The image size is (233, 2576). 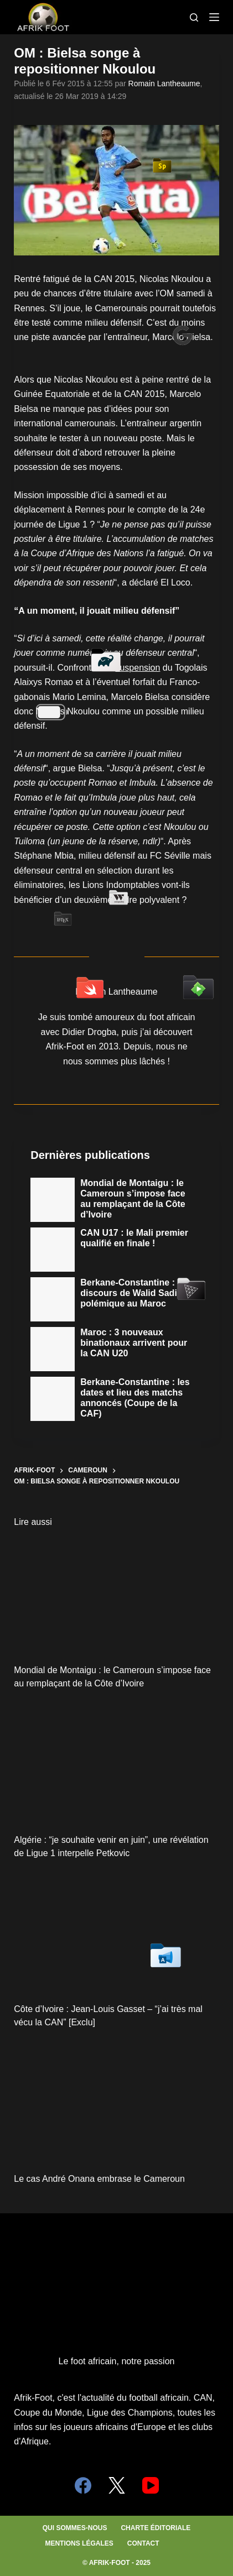 What do you see at coordinates (162, 166) in the screenshot?
I see `open folder containing adobe spark projects` at bounding box center [162, 166].